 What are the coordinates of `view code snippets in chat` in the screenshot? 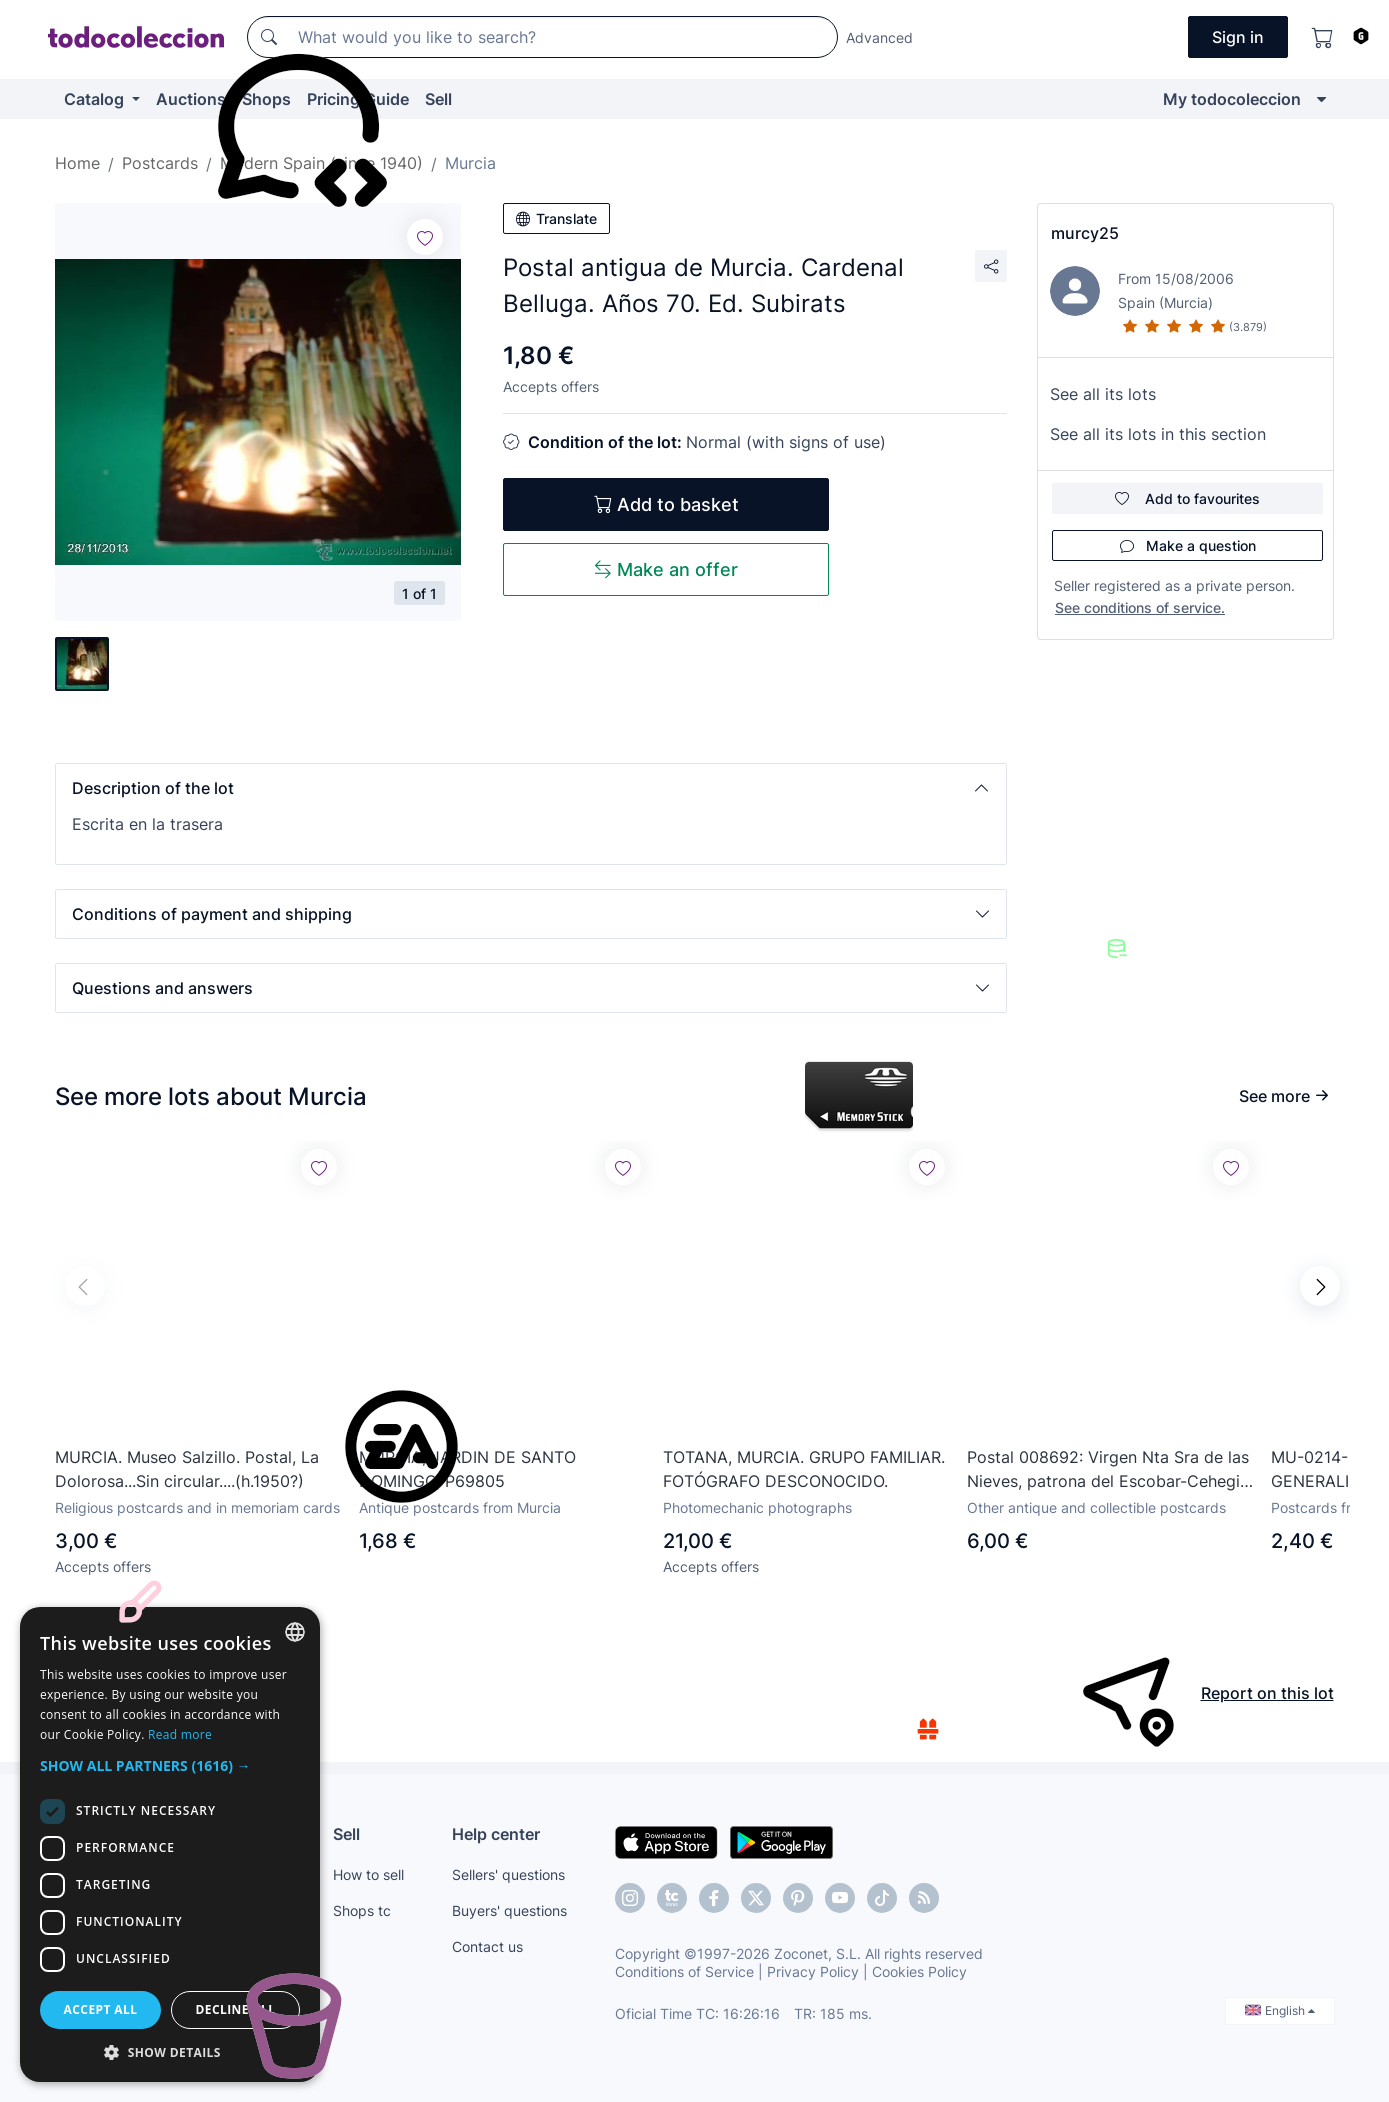 It's located at (298, 126).